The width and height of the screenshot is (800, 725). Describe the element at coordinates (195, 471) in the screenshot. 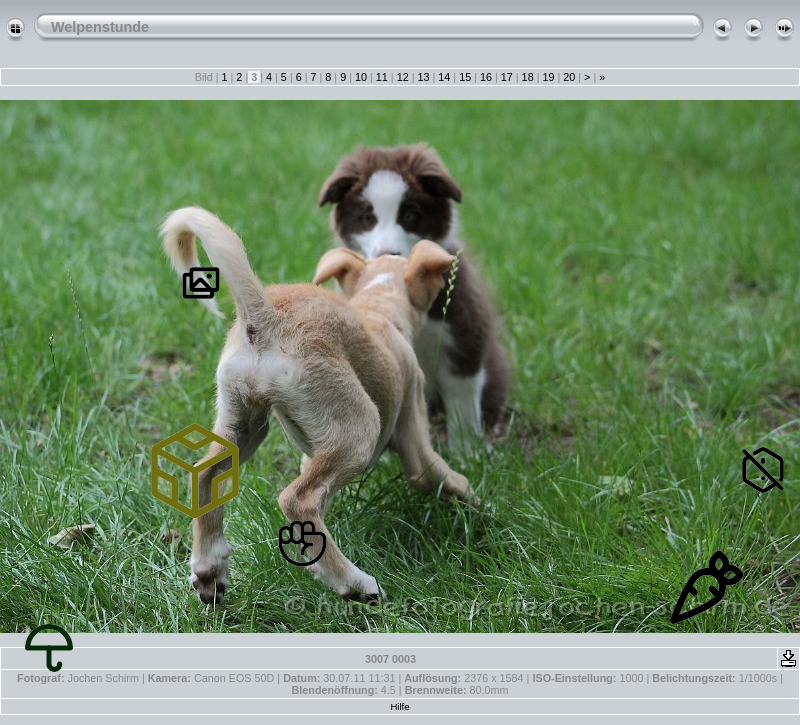

I see `open codesandbox development environment` at that location.